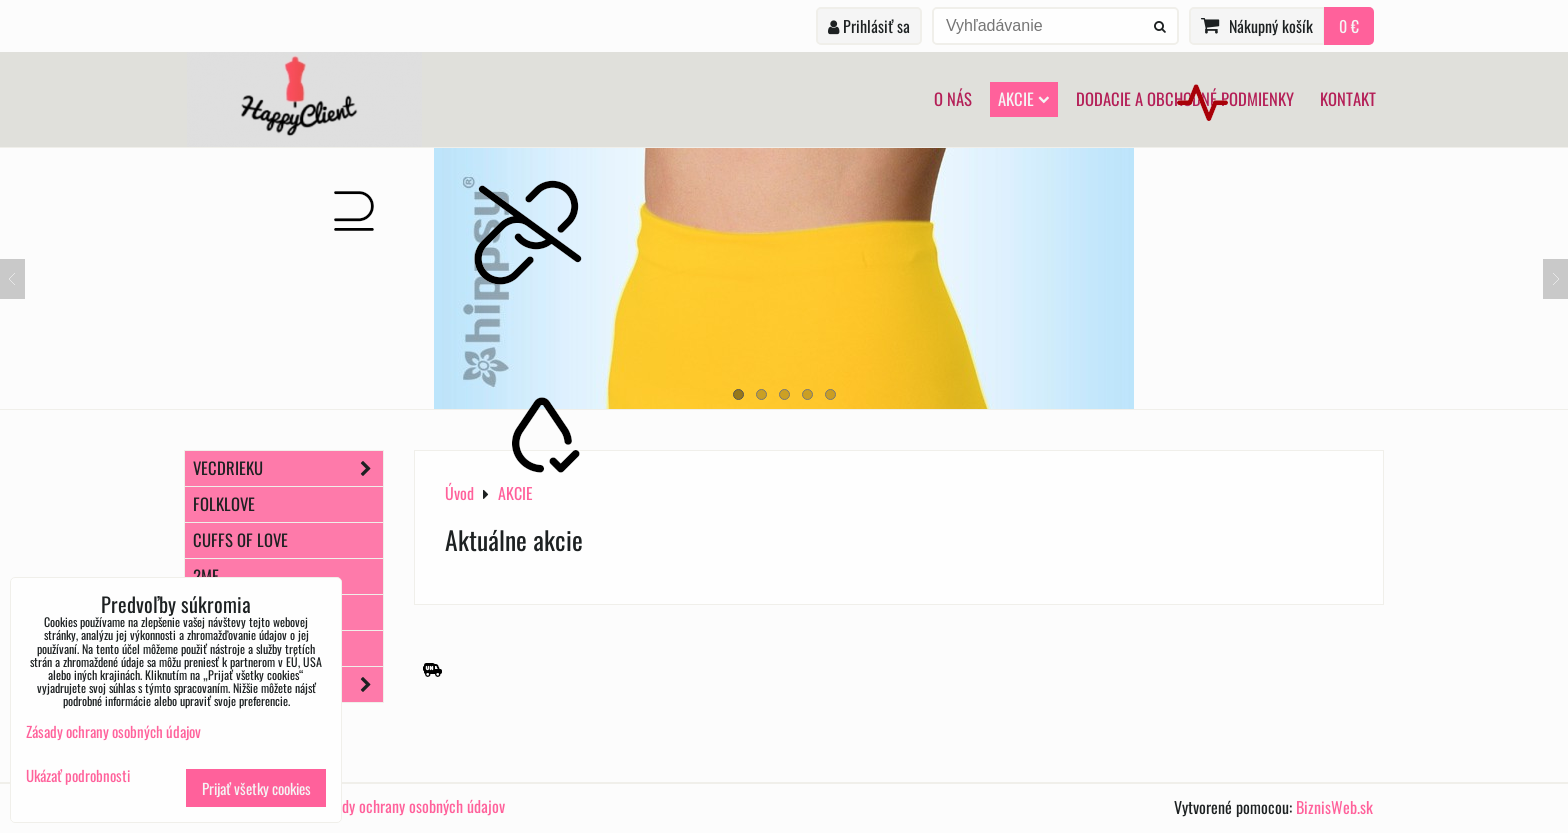 The width and height of the screenshot is (1568, 833). I want to click on water quality verified or safe, so click(542, 435).